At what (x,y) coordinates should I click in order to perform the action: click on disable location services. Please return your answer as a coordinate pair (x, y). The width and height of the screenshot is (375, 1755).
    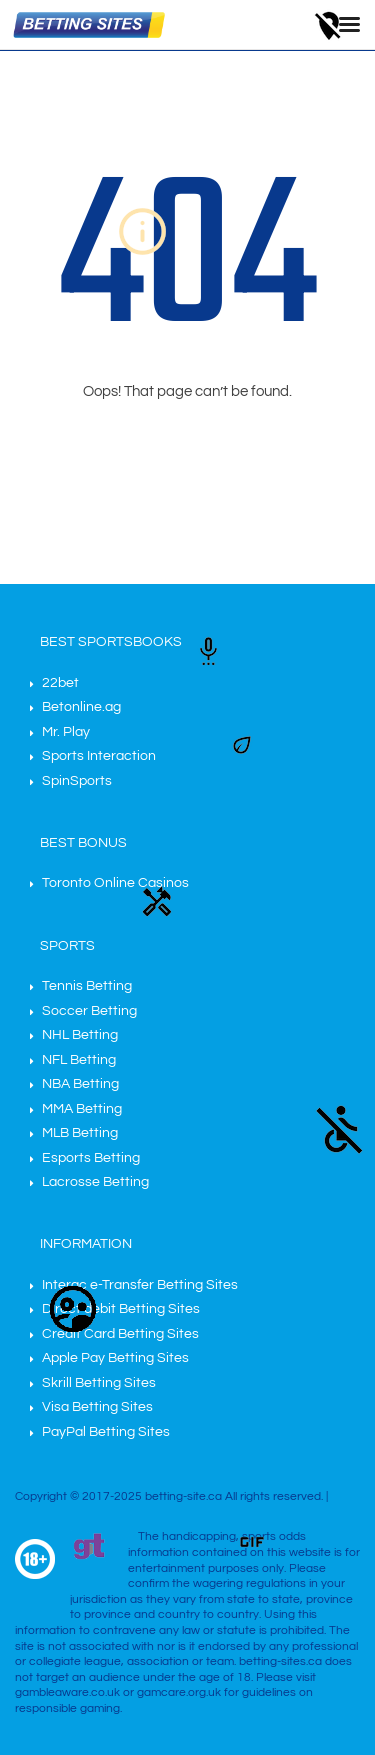
    Looking at the image, I should click on (329, 26).